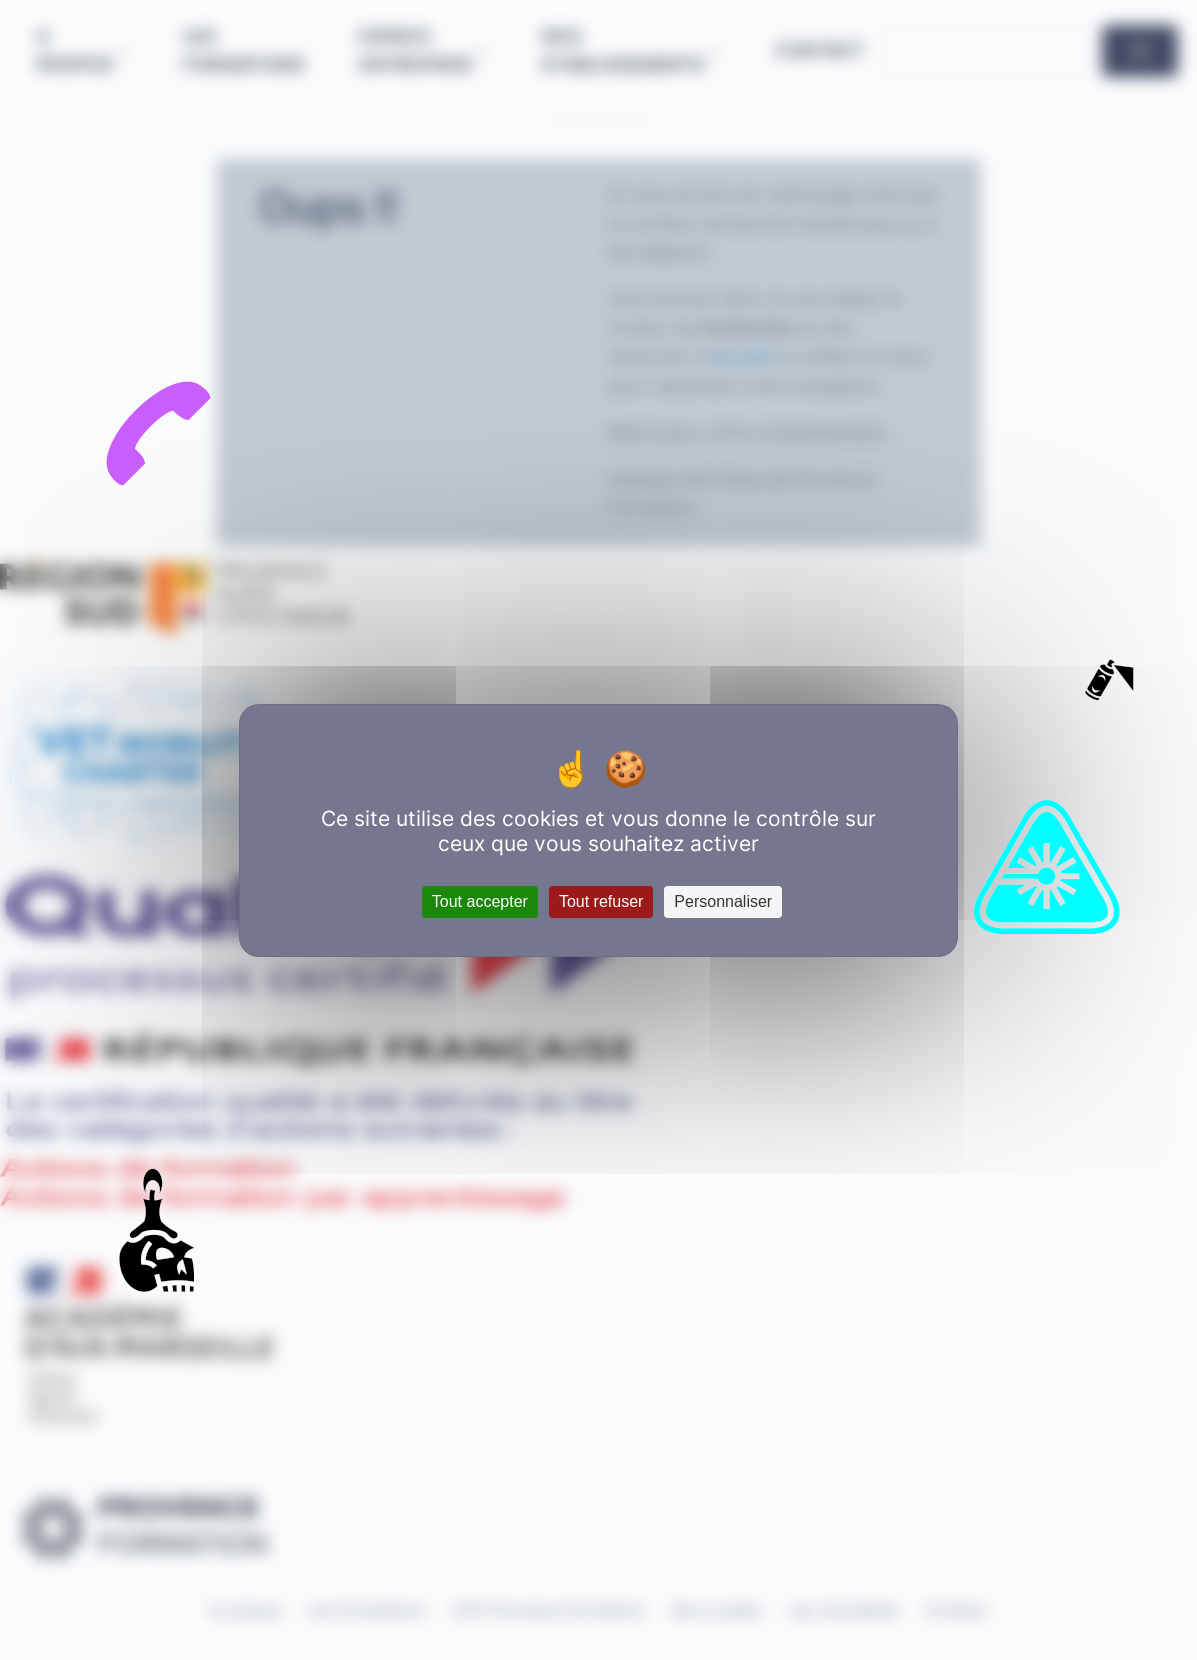 This screenshot has width=1197, height=1660. What do you see at coordinates (158, 433) in the screenshot?
I see `make a phone call` at bounding box center [158, 433].